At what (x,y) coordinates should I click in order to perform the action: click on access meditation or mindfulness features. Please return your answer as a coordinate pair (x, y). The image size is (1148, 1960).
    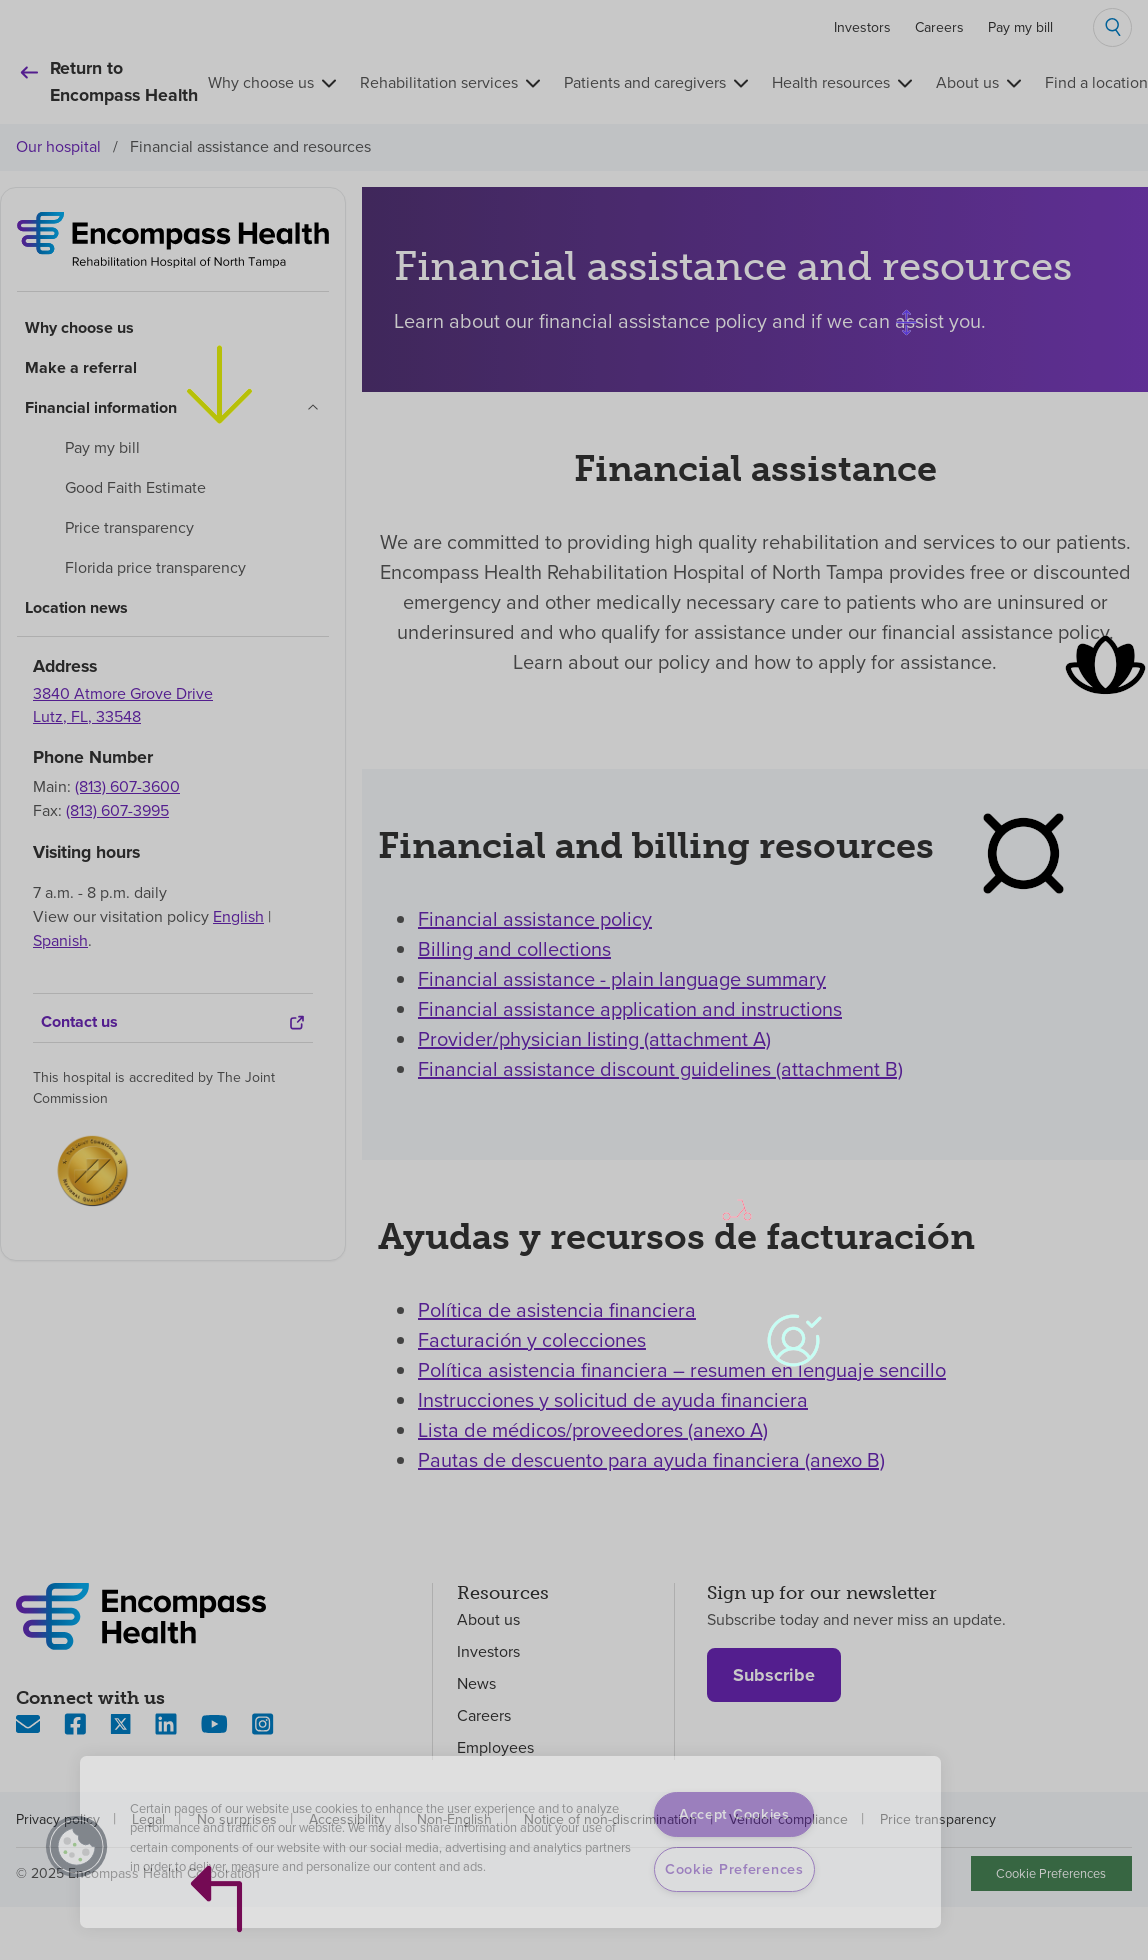
    Looking at the image, I should click on (1105, 667).